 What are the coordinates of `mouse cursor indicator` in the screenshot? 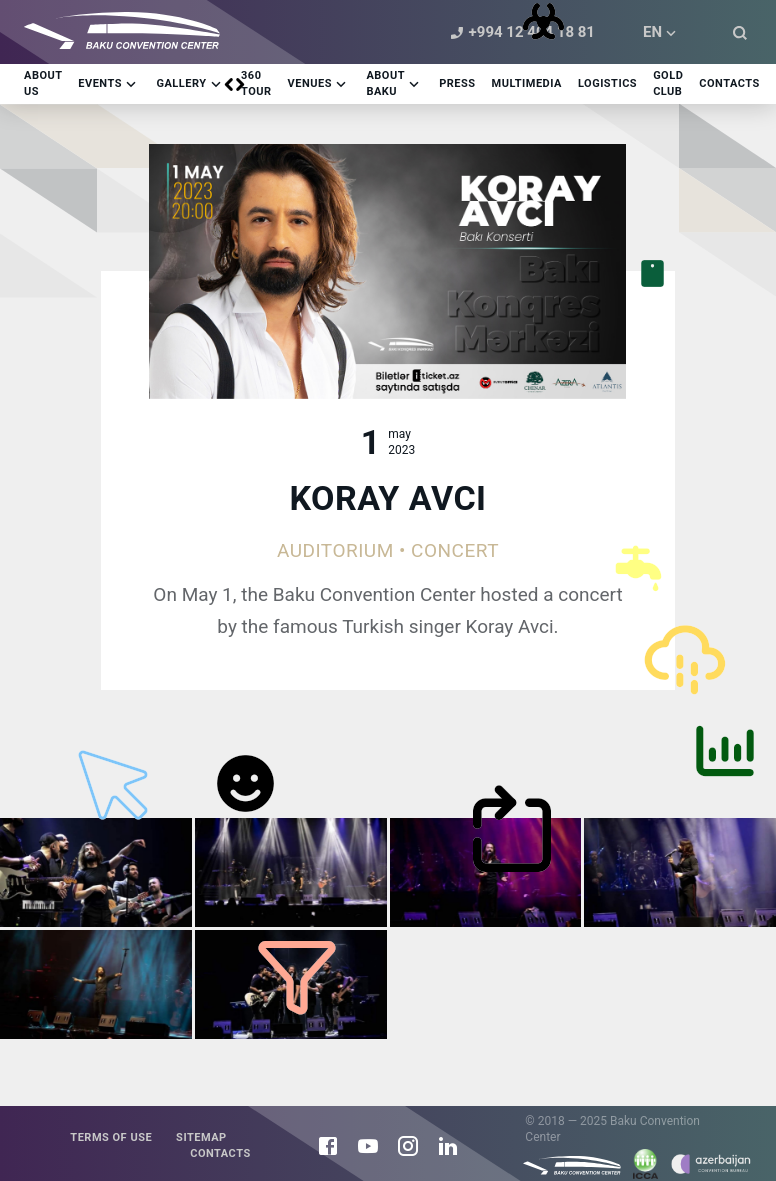 It's located at (113, 785).